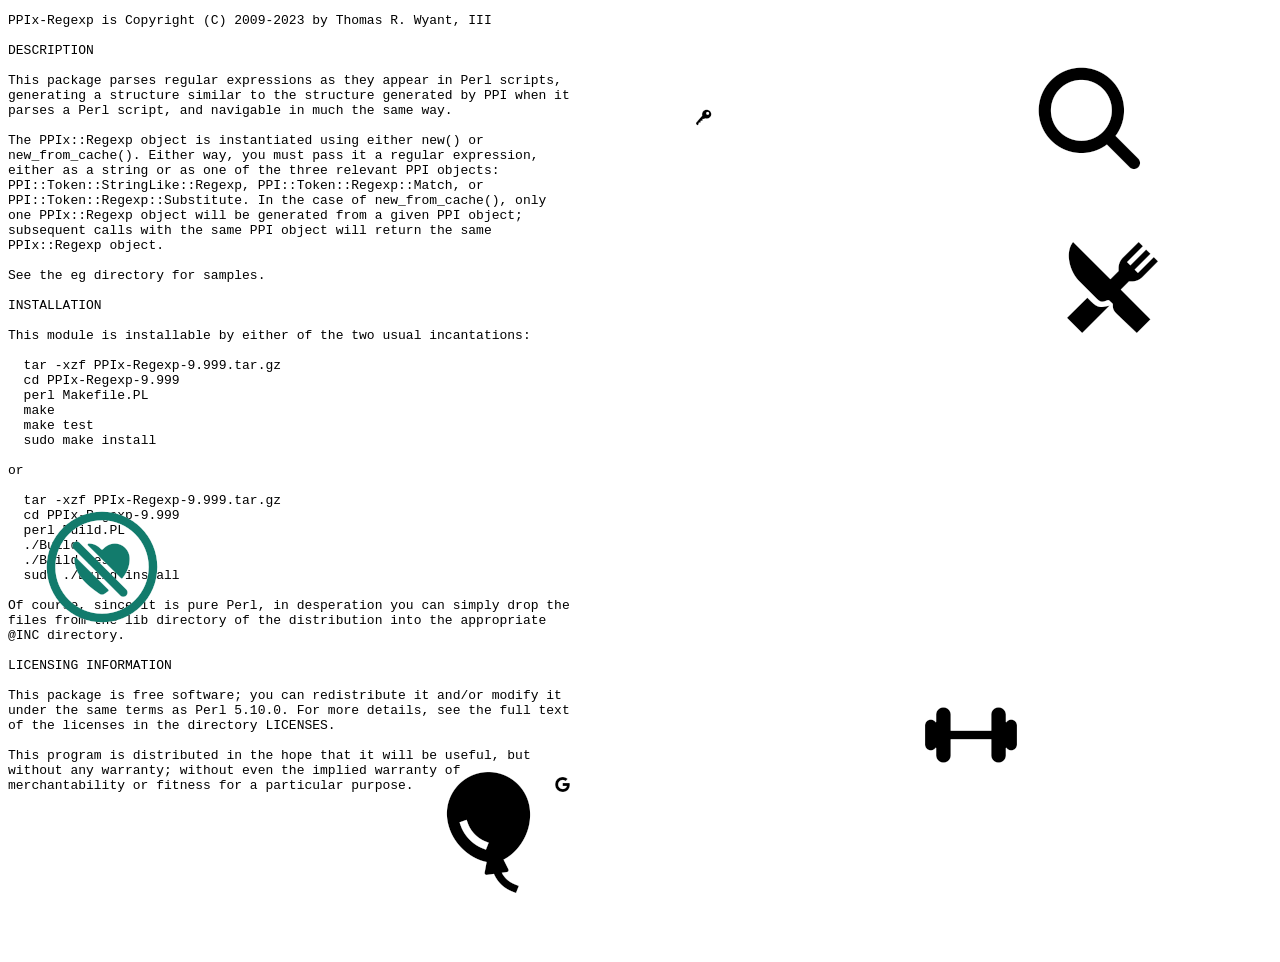 This screenshot has width=1280, height=962. I want to click on sign in with Google, so click(562, 784).